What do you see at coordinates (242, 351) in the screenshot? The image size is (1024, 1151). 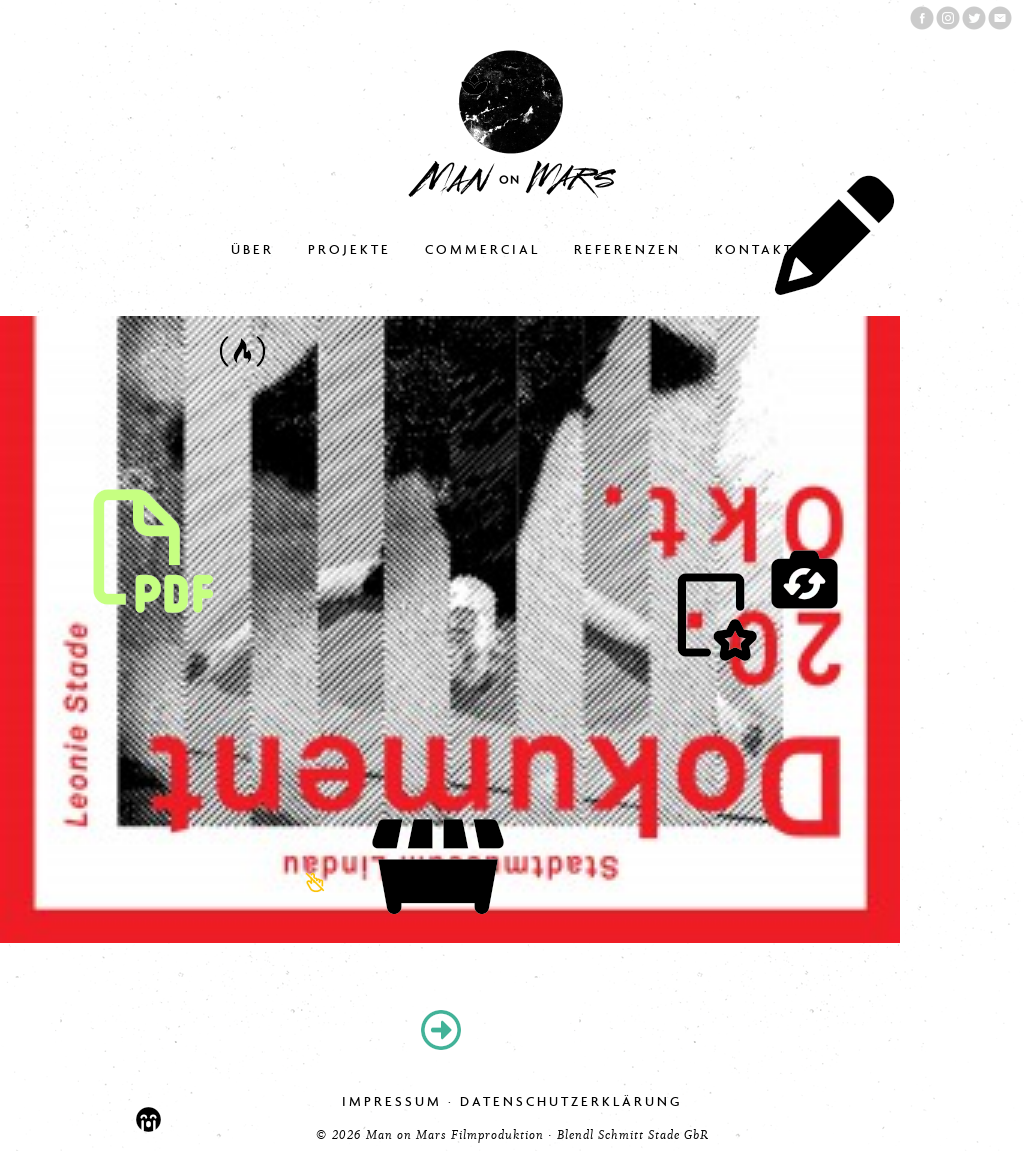 I see `freeCodeCamp logo` at bounding box center [242, 351].